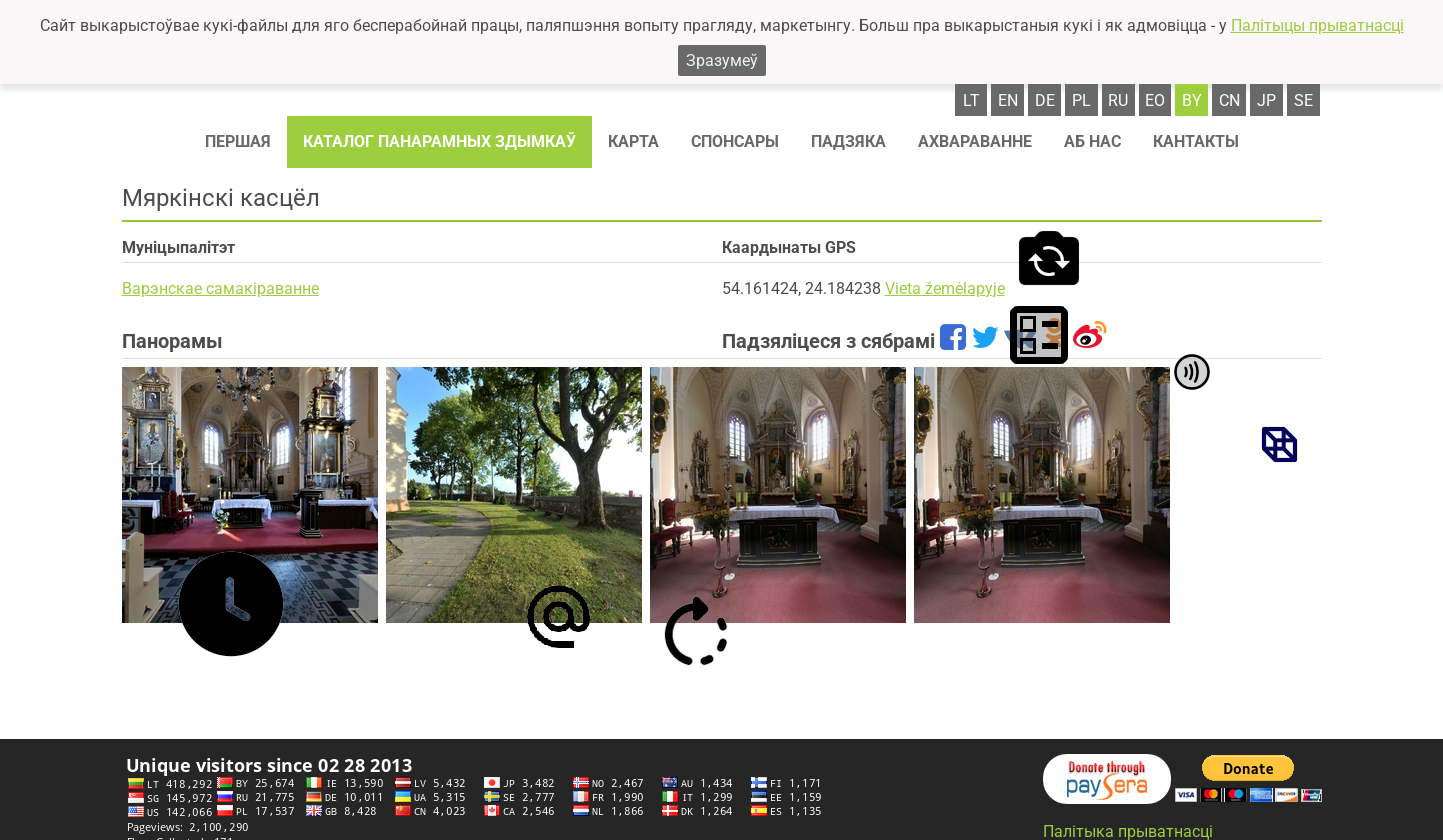  What do you see at coordinates (1039, 335) in the screenshot?
I see `view ballot or voting options` at bounding box center [1039, 335].